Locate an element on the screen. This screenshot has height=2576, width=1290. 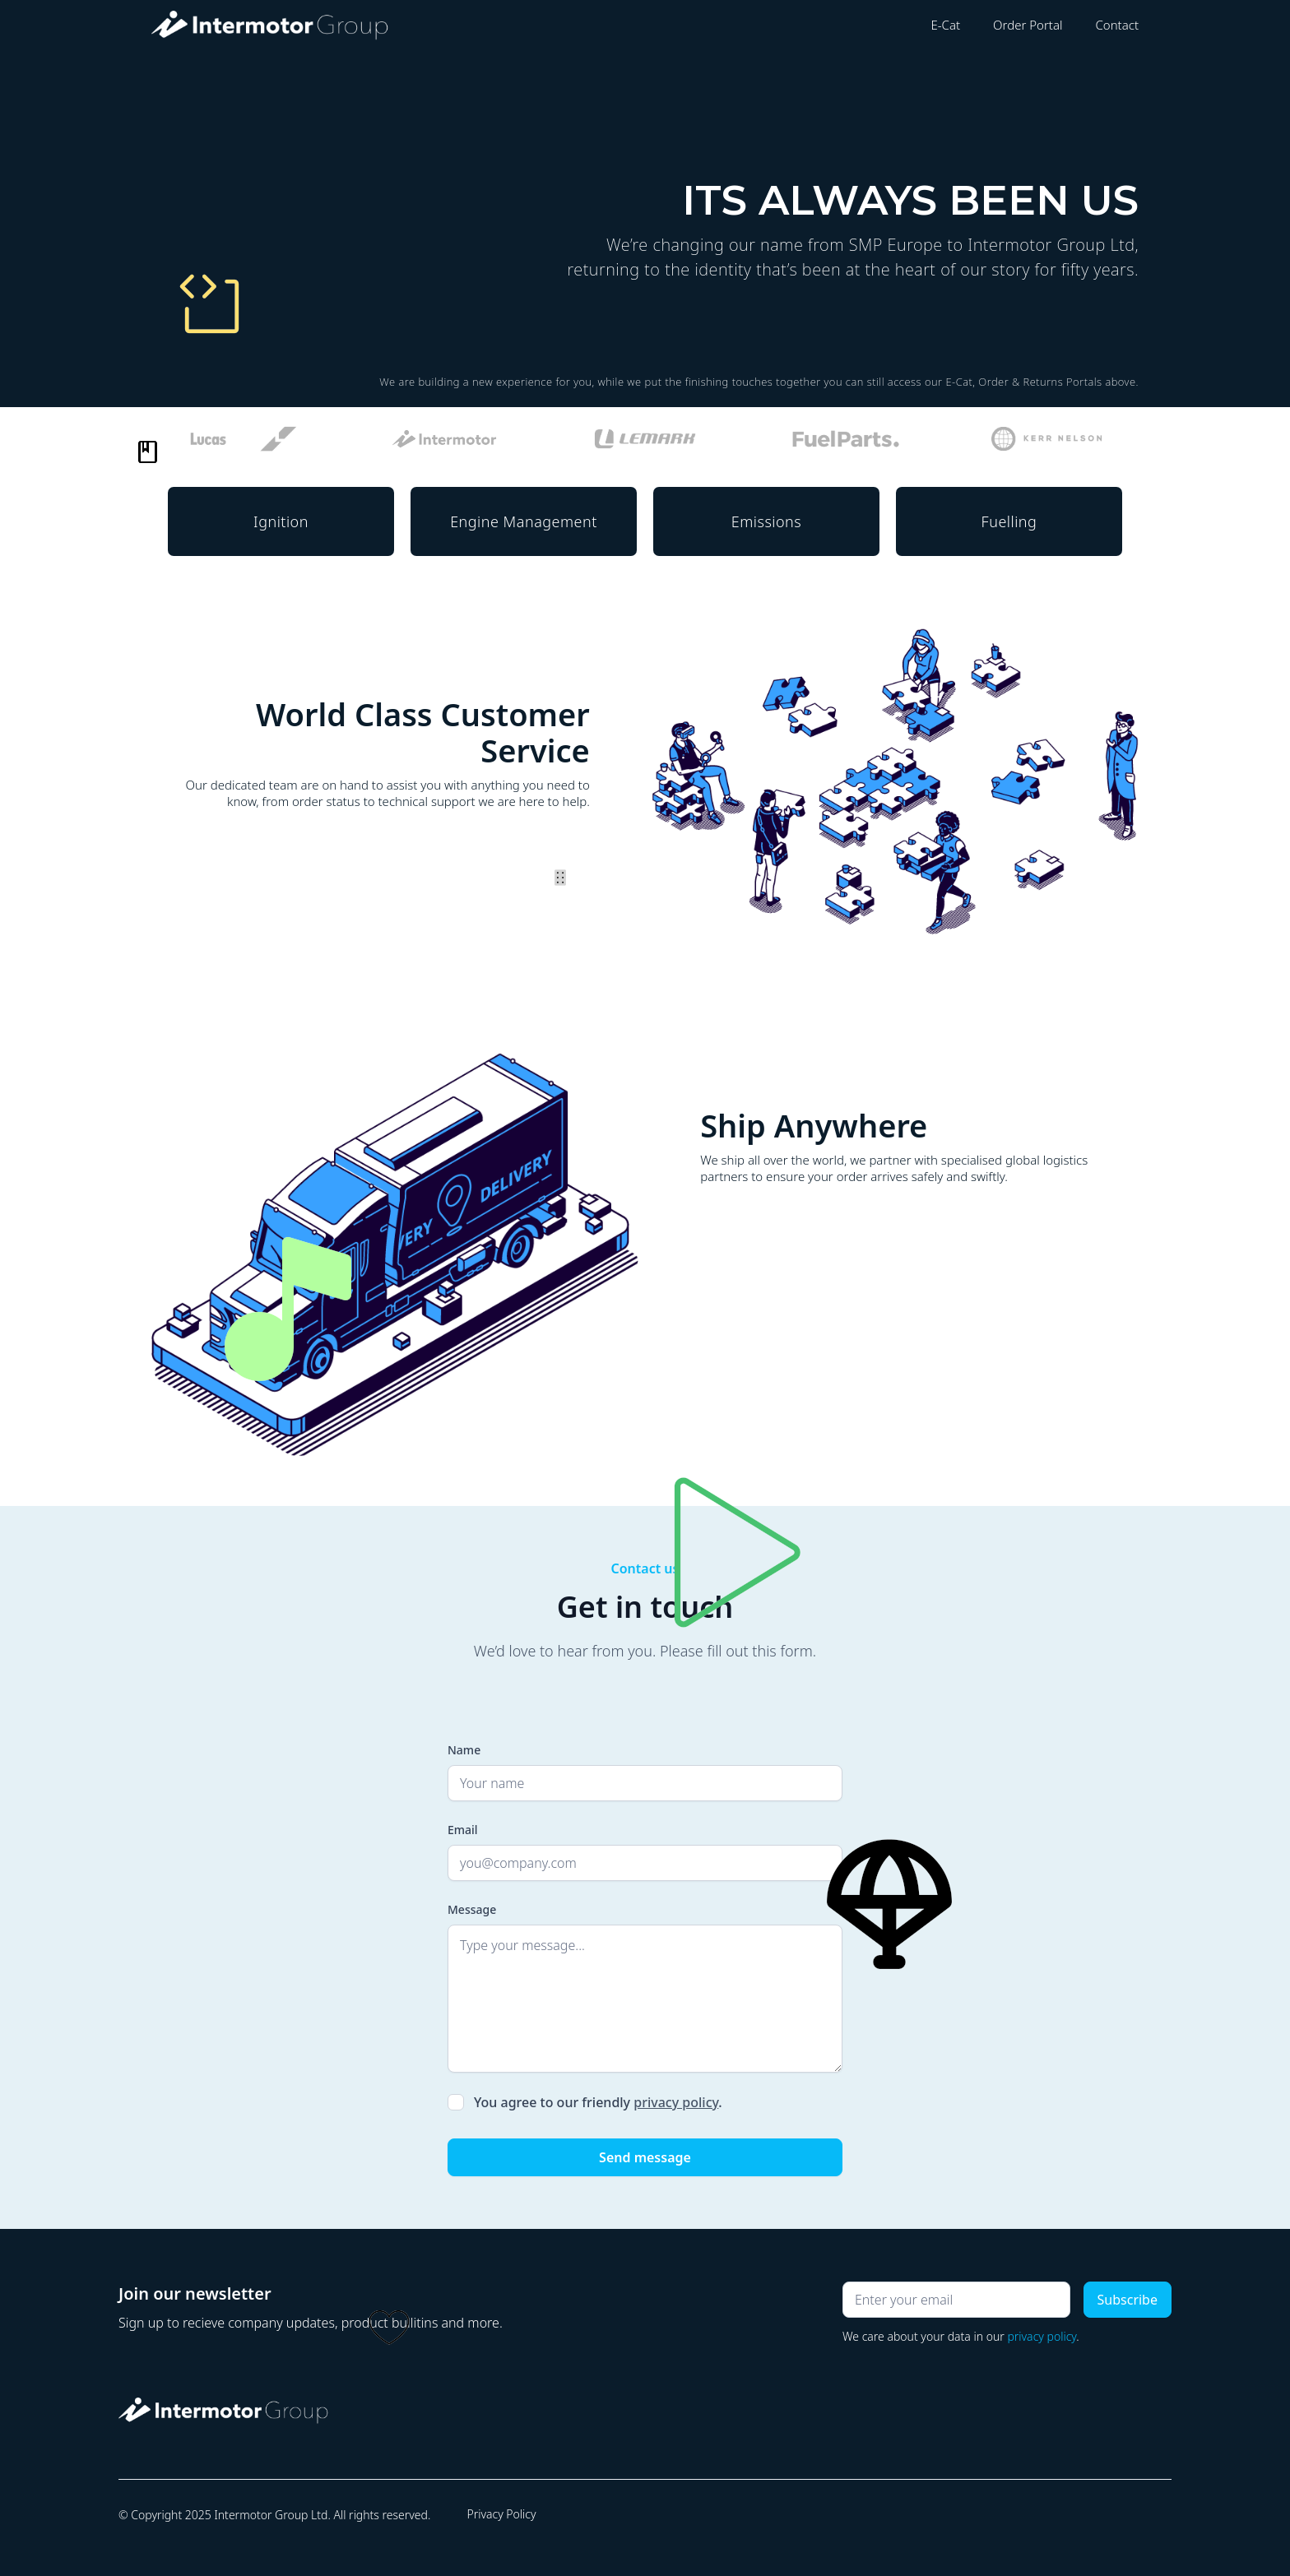
insert a code block is located at coordinates (211, 306).